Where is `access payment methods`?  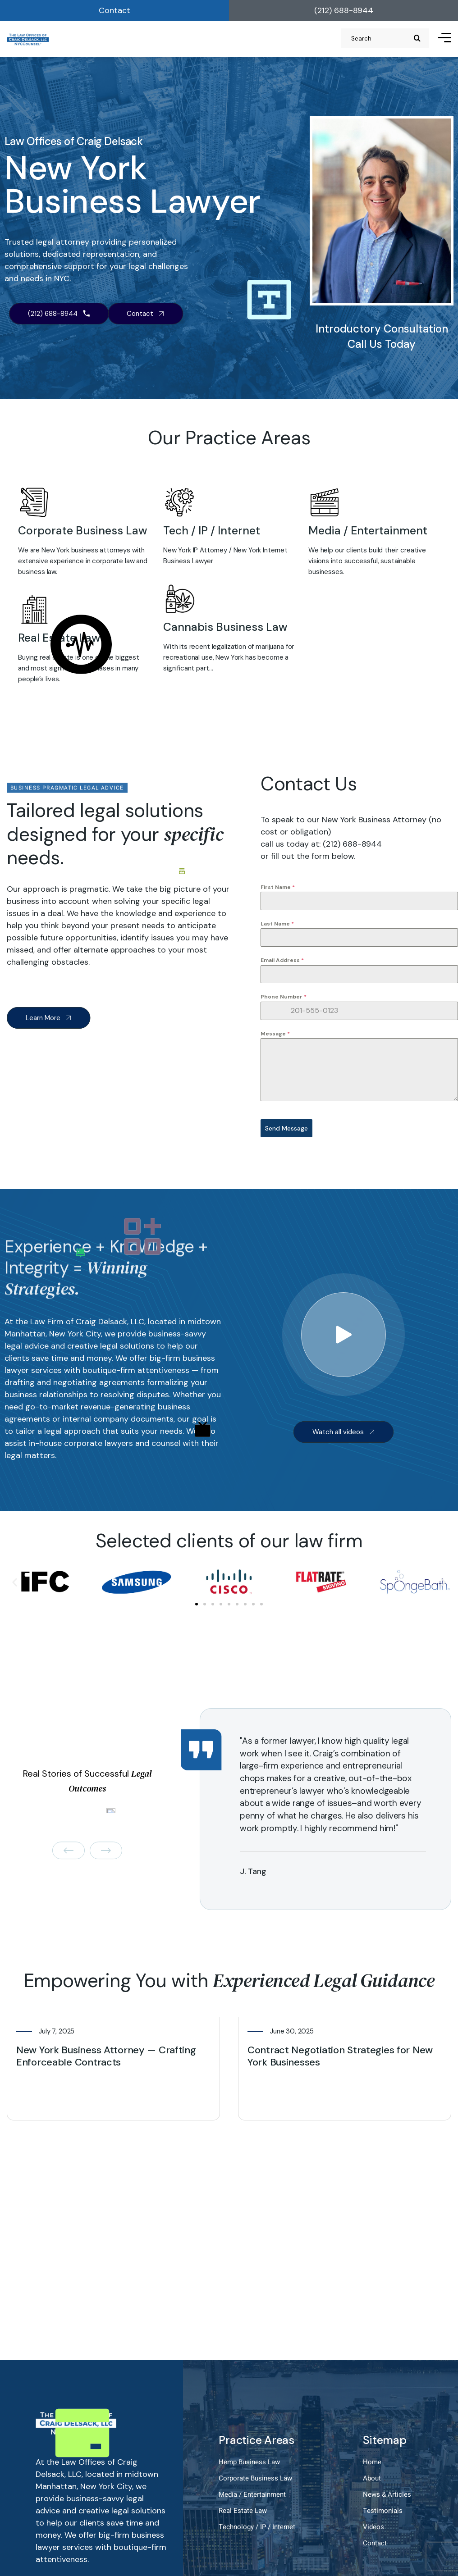
access payment methods is located at coordinates (82, 2433).